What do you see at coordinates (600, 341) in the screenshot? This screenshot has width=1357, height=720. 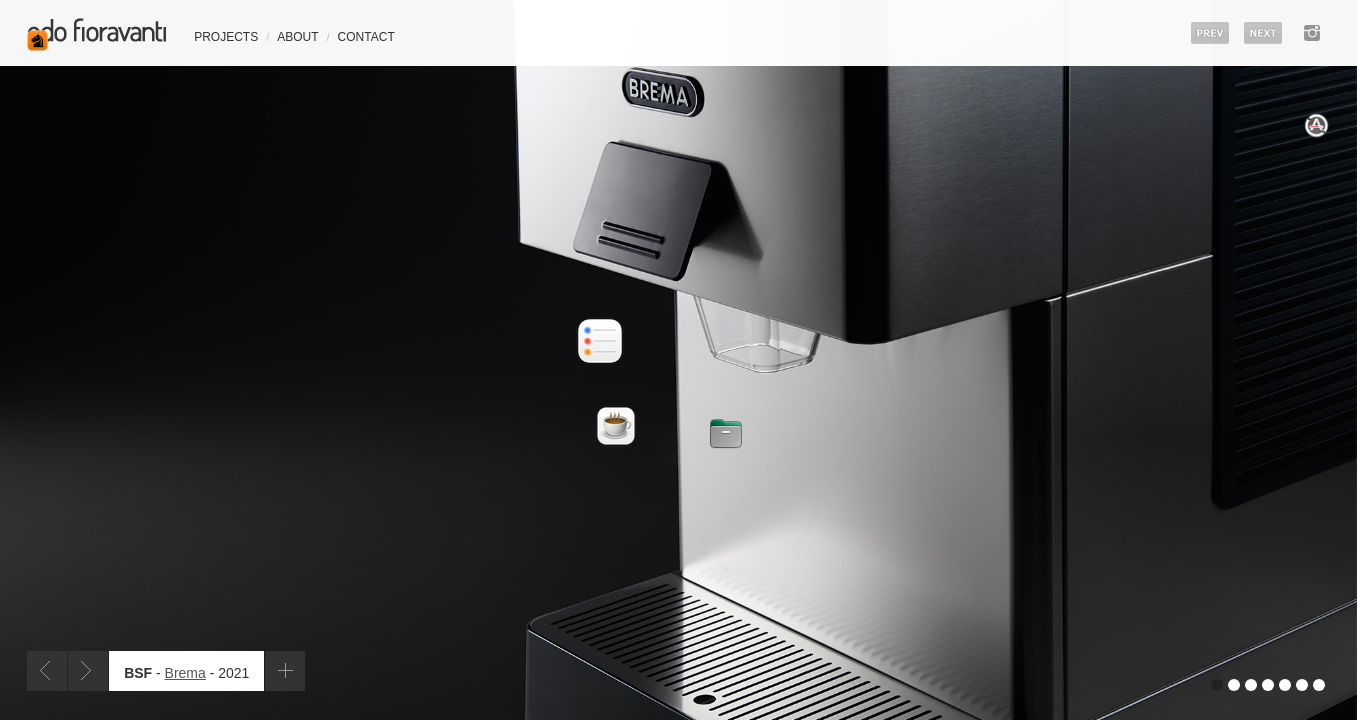 I see `open the reminders app` at bounding box center [600, 341].